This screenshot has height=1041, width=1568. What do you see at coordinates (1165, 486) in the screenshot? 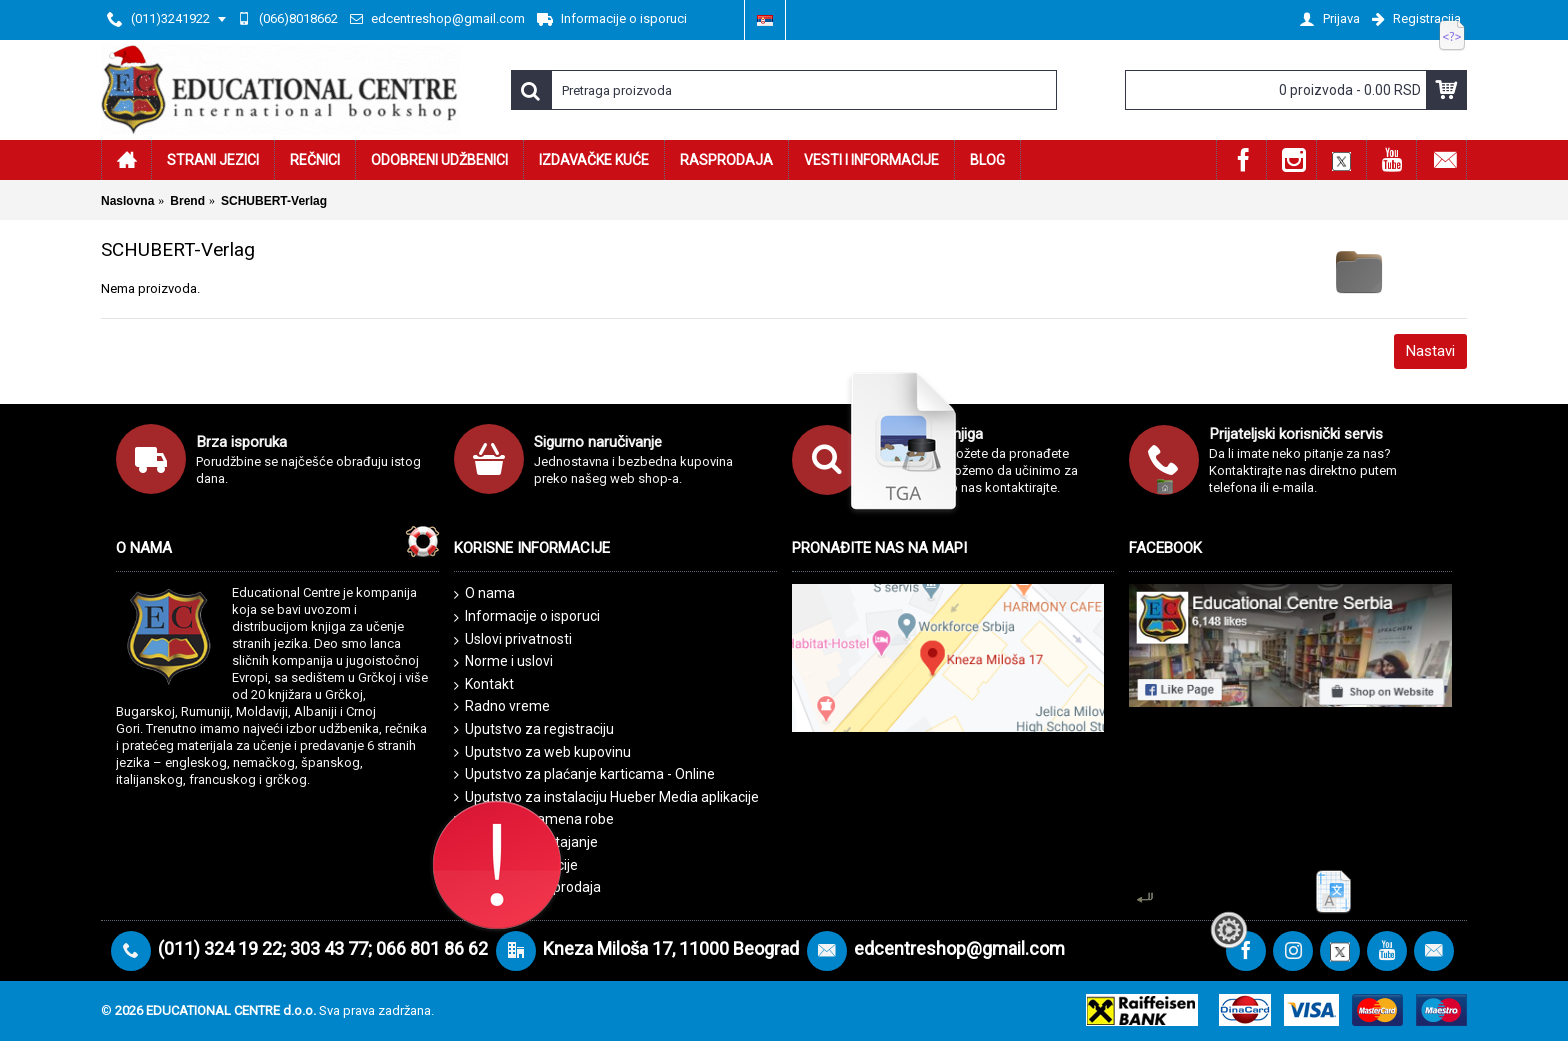
I see `access your home folder` at bounding box center [1165, 486].